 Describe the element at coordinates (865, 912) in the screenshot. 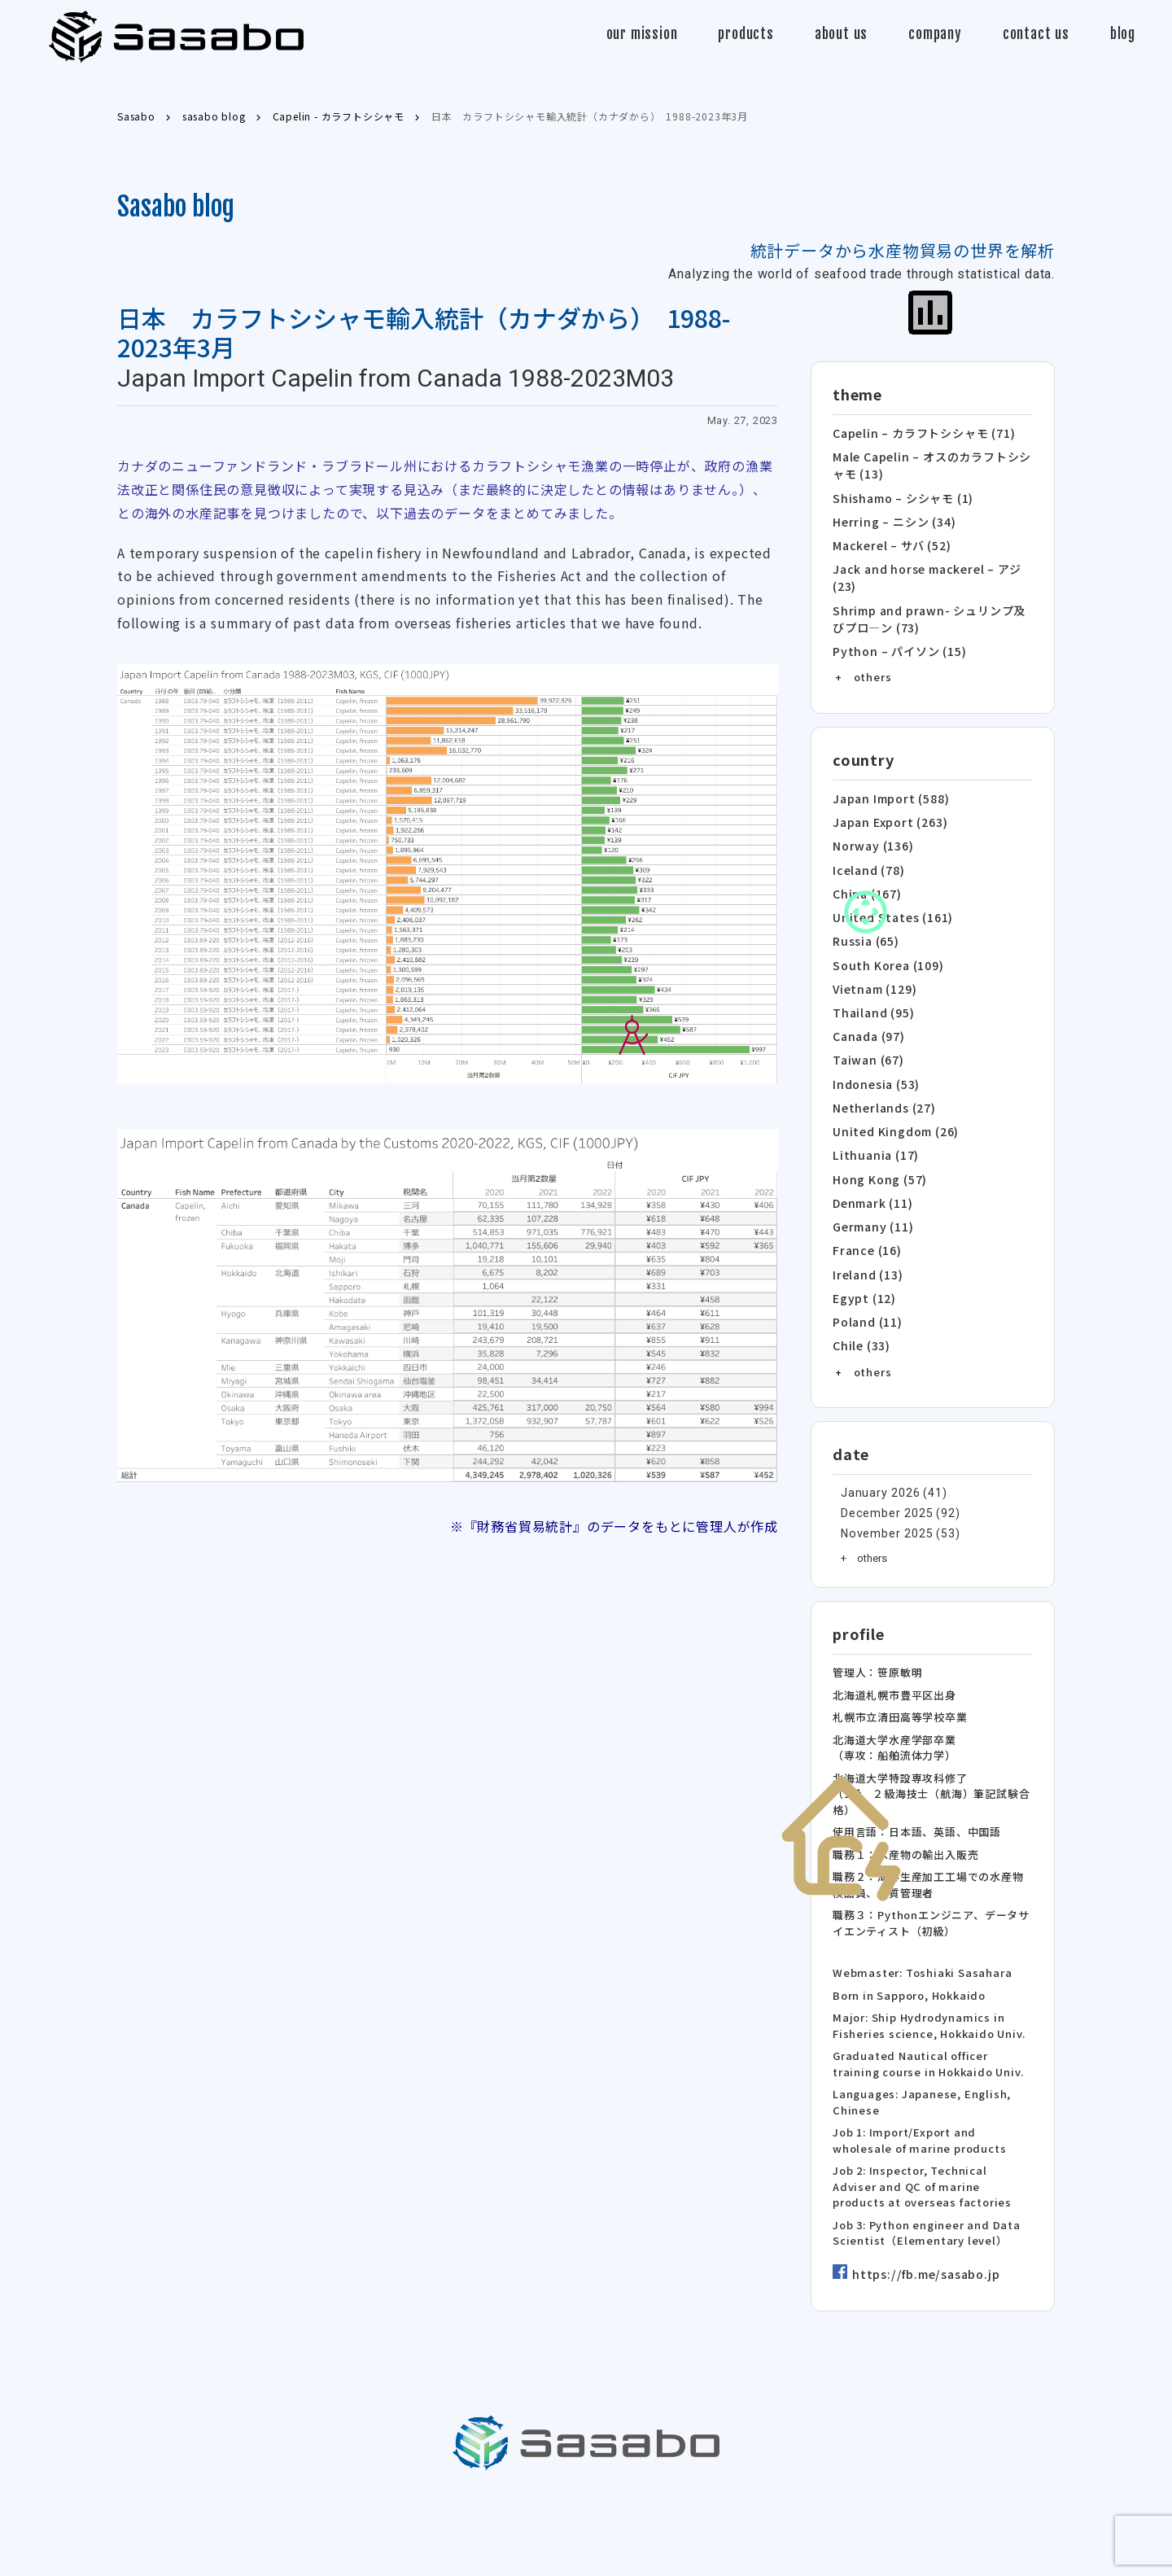

I see `navigate or pan in multiple directions` at that location.